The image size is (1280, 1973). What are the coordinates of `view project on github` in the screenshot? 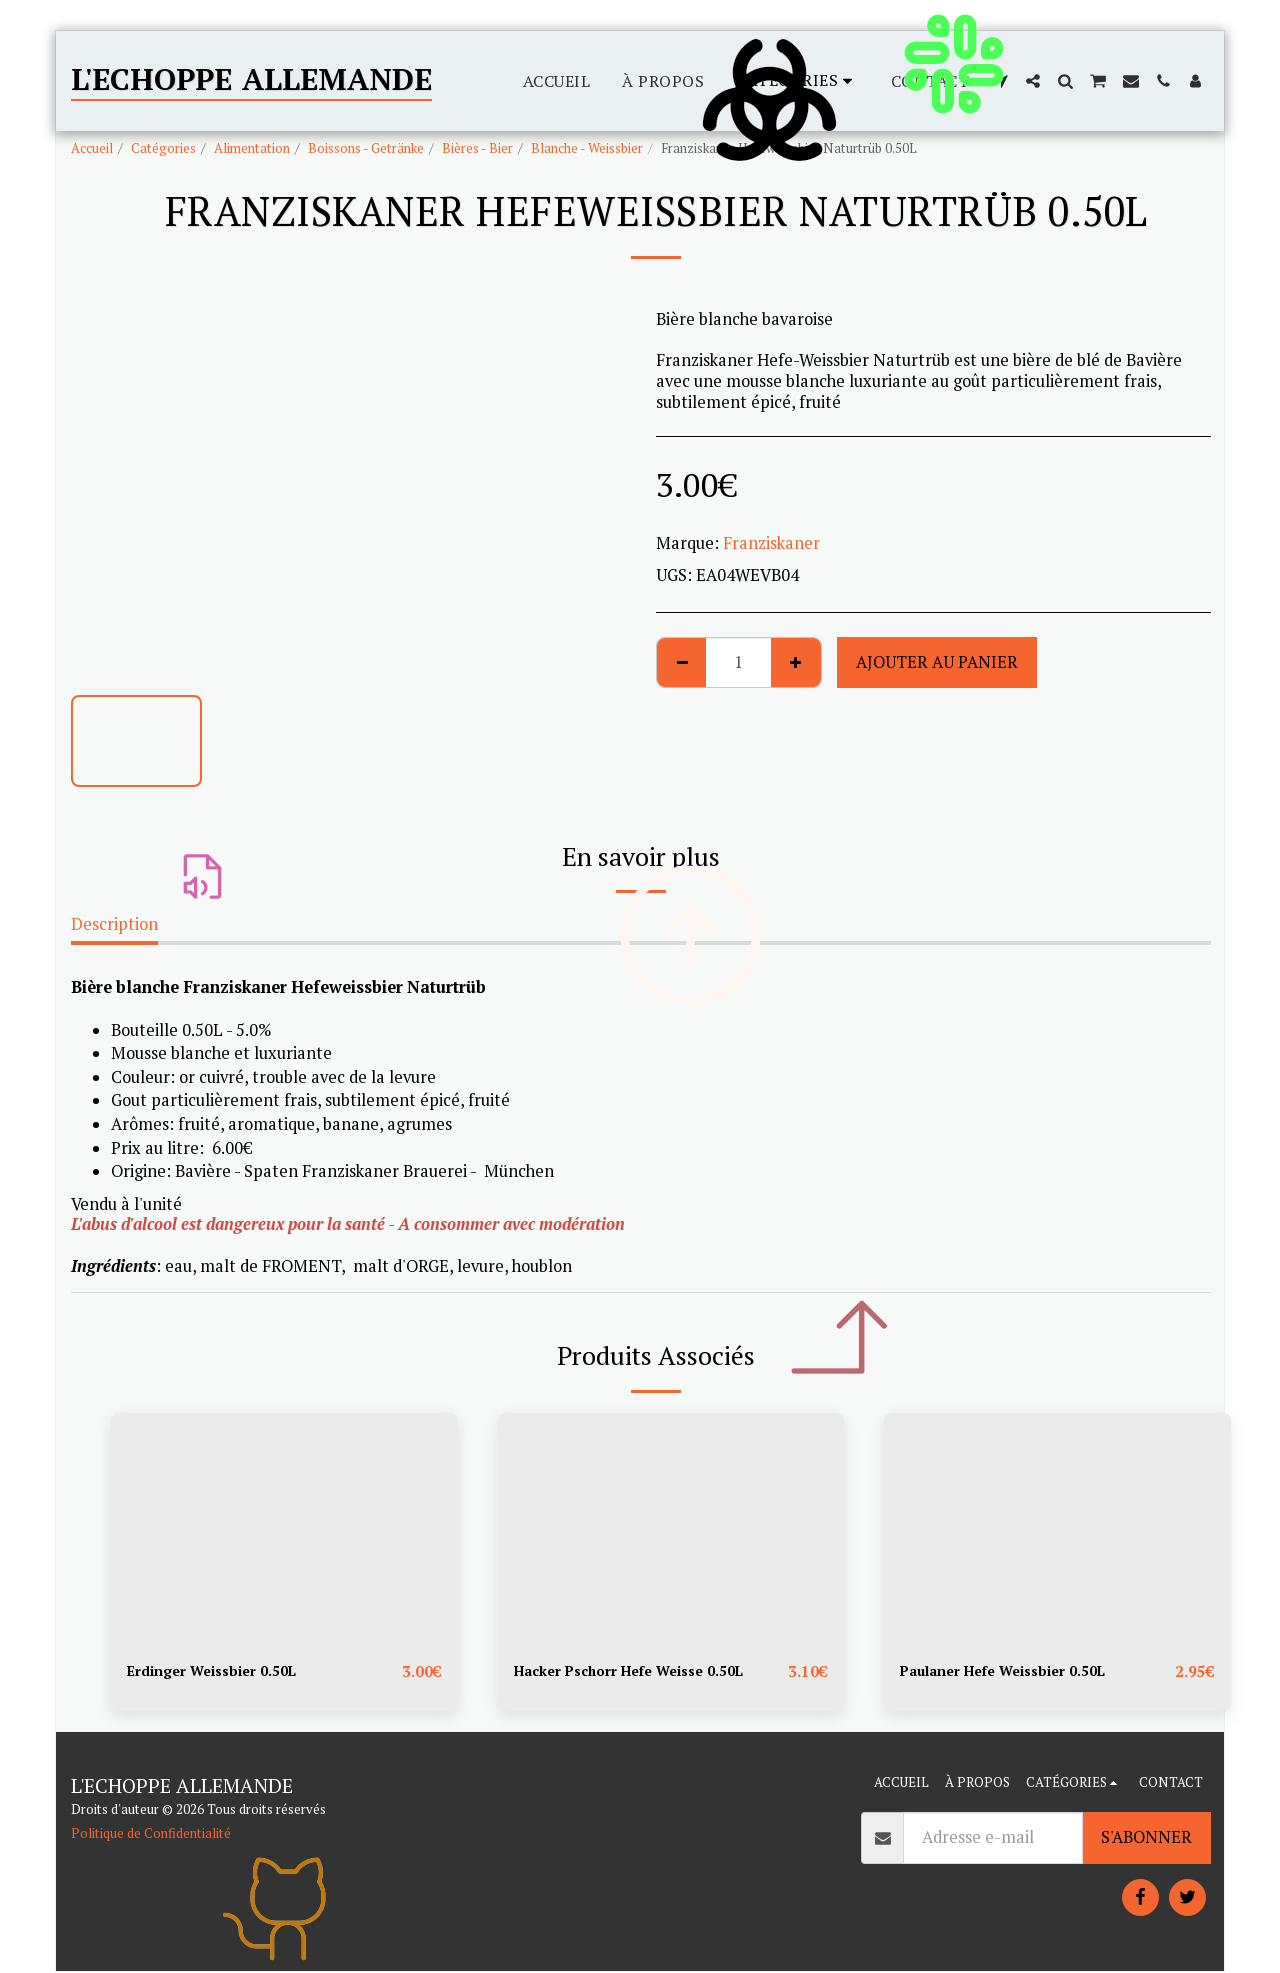 It's located at (284, 1907).